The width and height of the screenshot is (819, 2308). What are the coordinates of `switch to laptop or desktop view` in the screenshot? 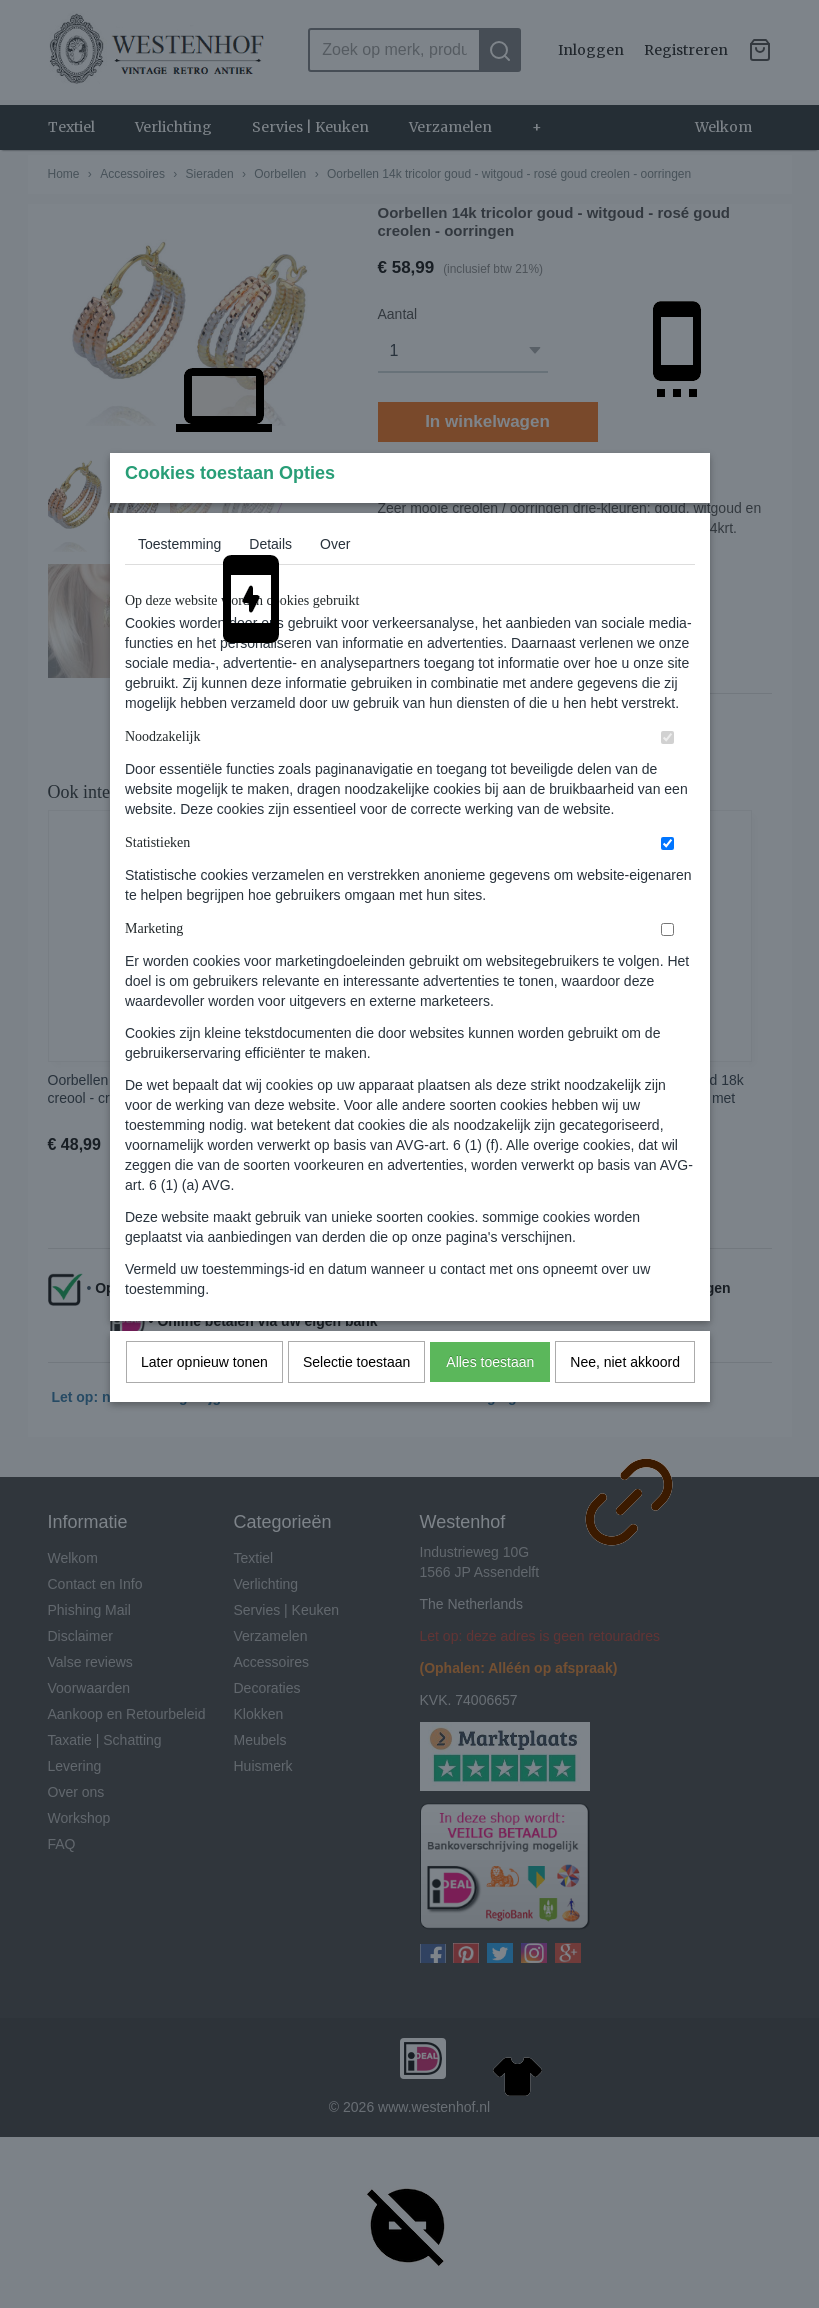 It's located at (224, 400).